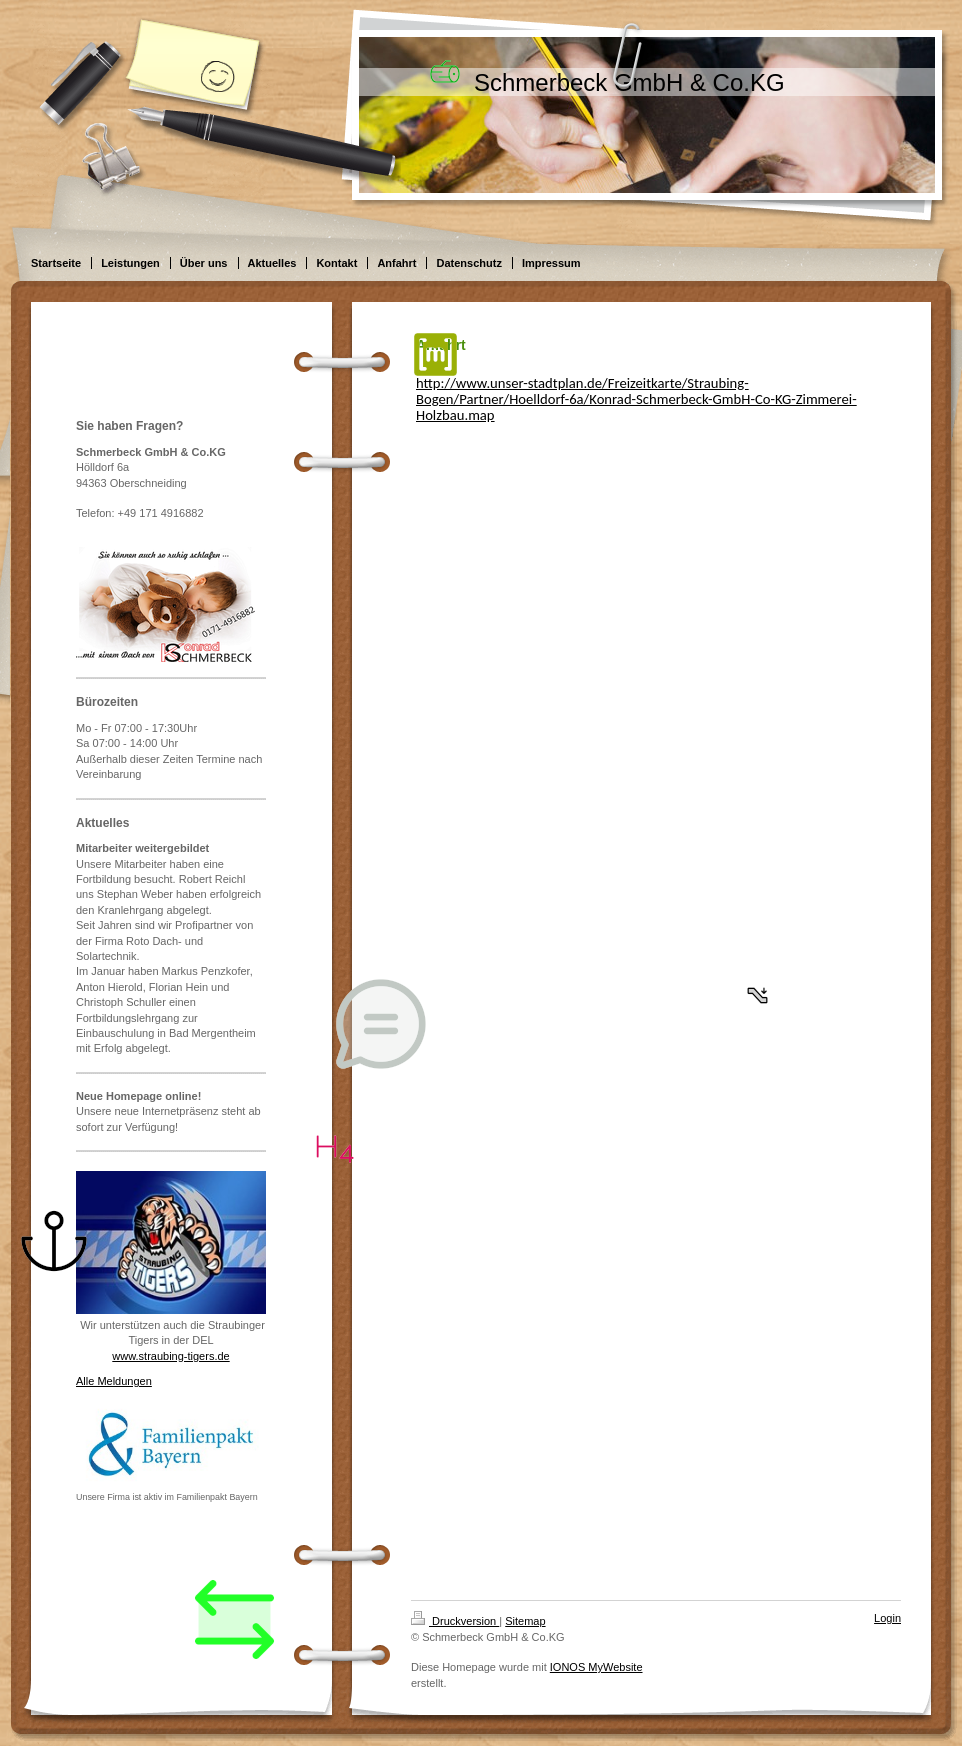 This screenshot has height=1746, width=962. Describe the element at coordinates (381, 1024) in the screenshot. I see `open chat or messaging` at that location.